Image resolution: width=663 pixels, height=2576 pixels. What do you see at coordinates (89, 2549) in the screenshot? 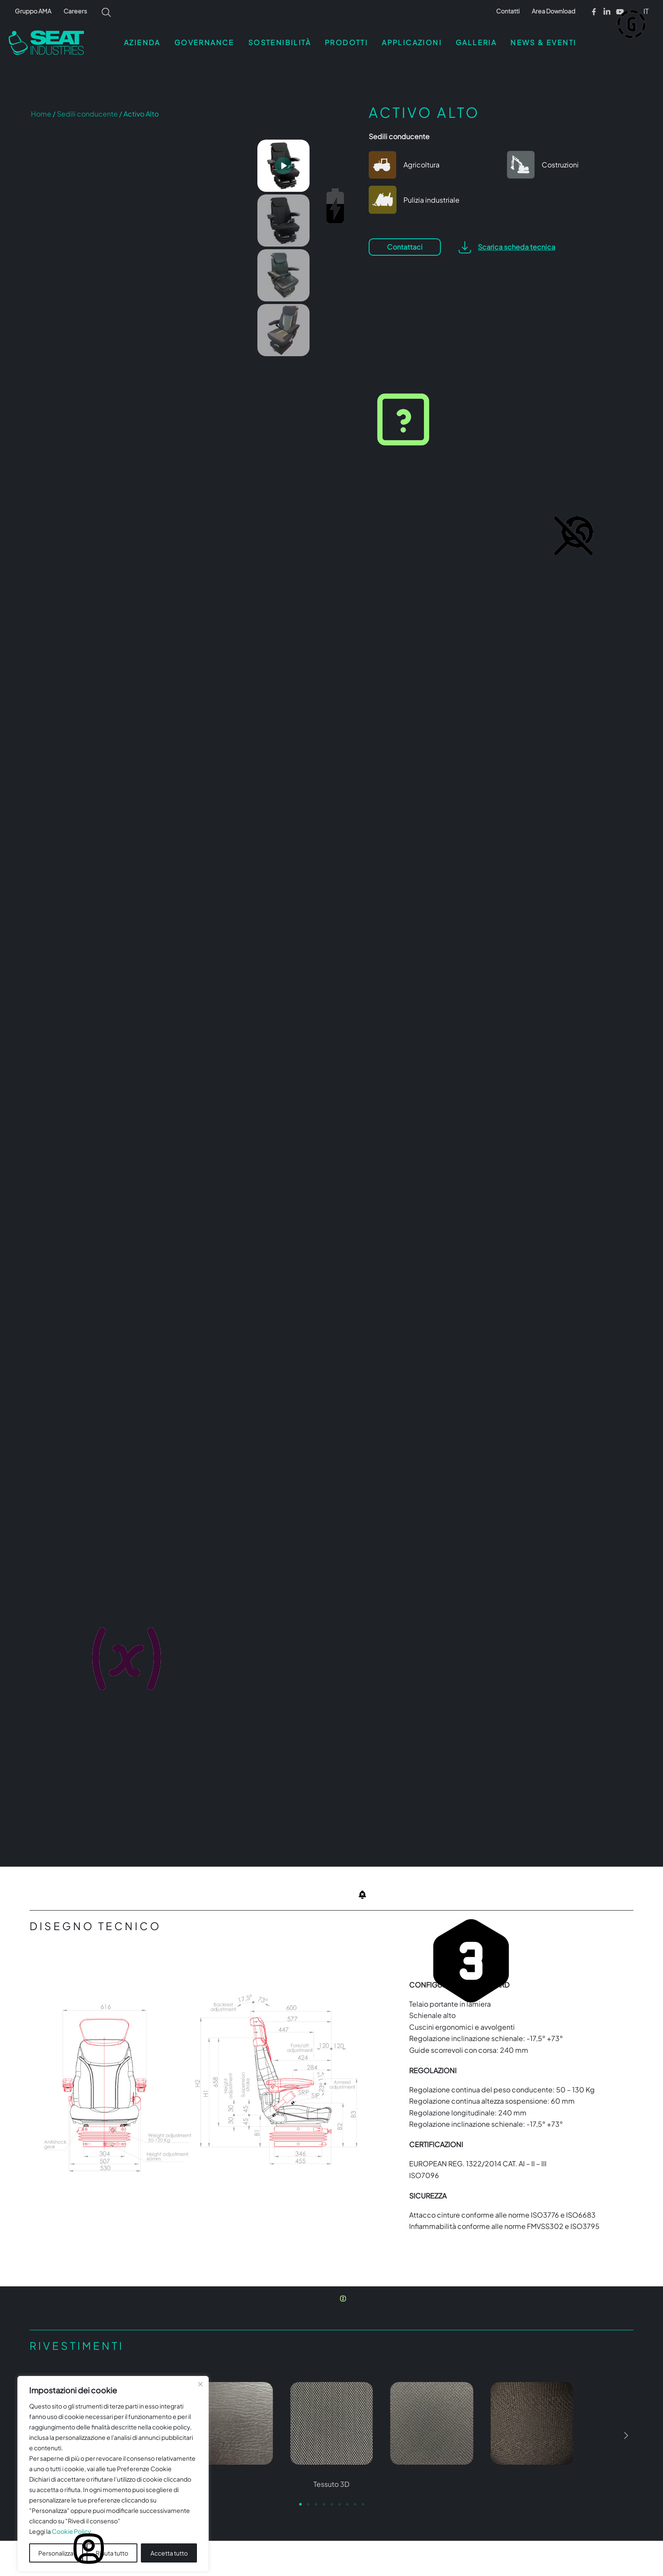
I see `view user profile` at bounding box center [89, 2549].